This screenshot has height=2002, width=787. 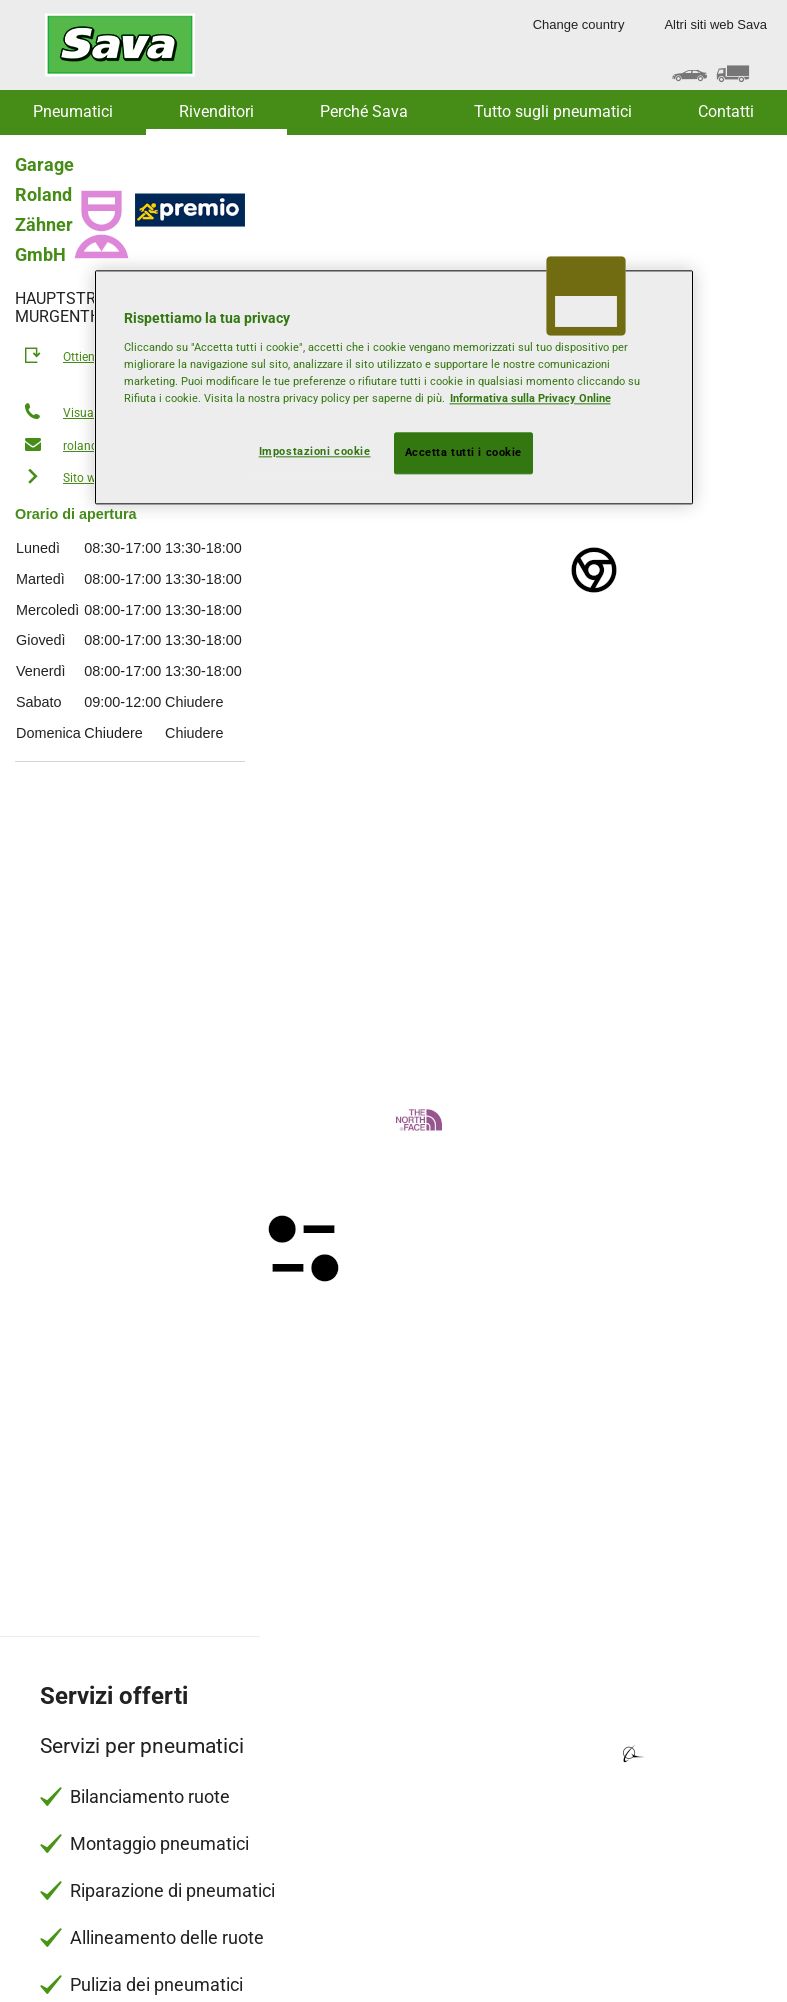 What do you see at coordinates (303, 1248) in the screenshot?
I see `adjust audio equalizer settings` at bounding box center [303, 1248].